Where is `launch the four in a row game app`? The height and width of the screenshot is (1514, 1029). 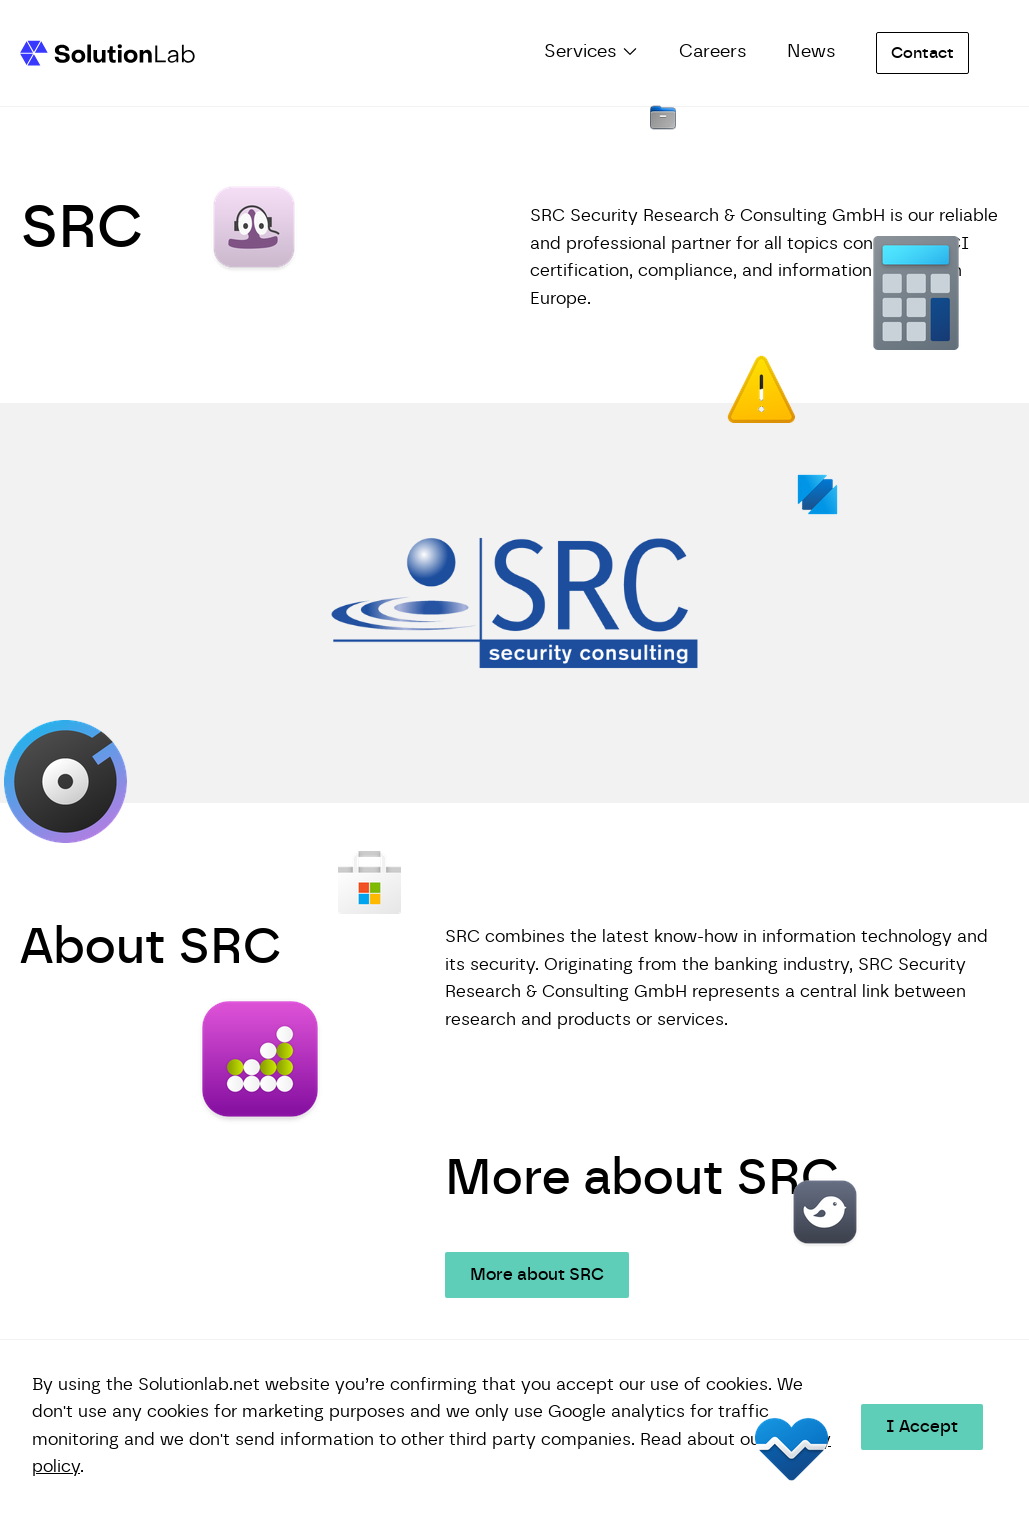 launch the four in a row game app is located at coordinates (260, 1059).